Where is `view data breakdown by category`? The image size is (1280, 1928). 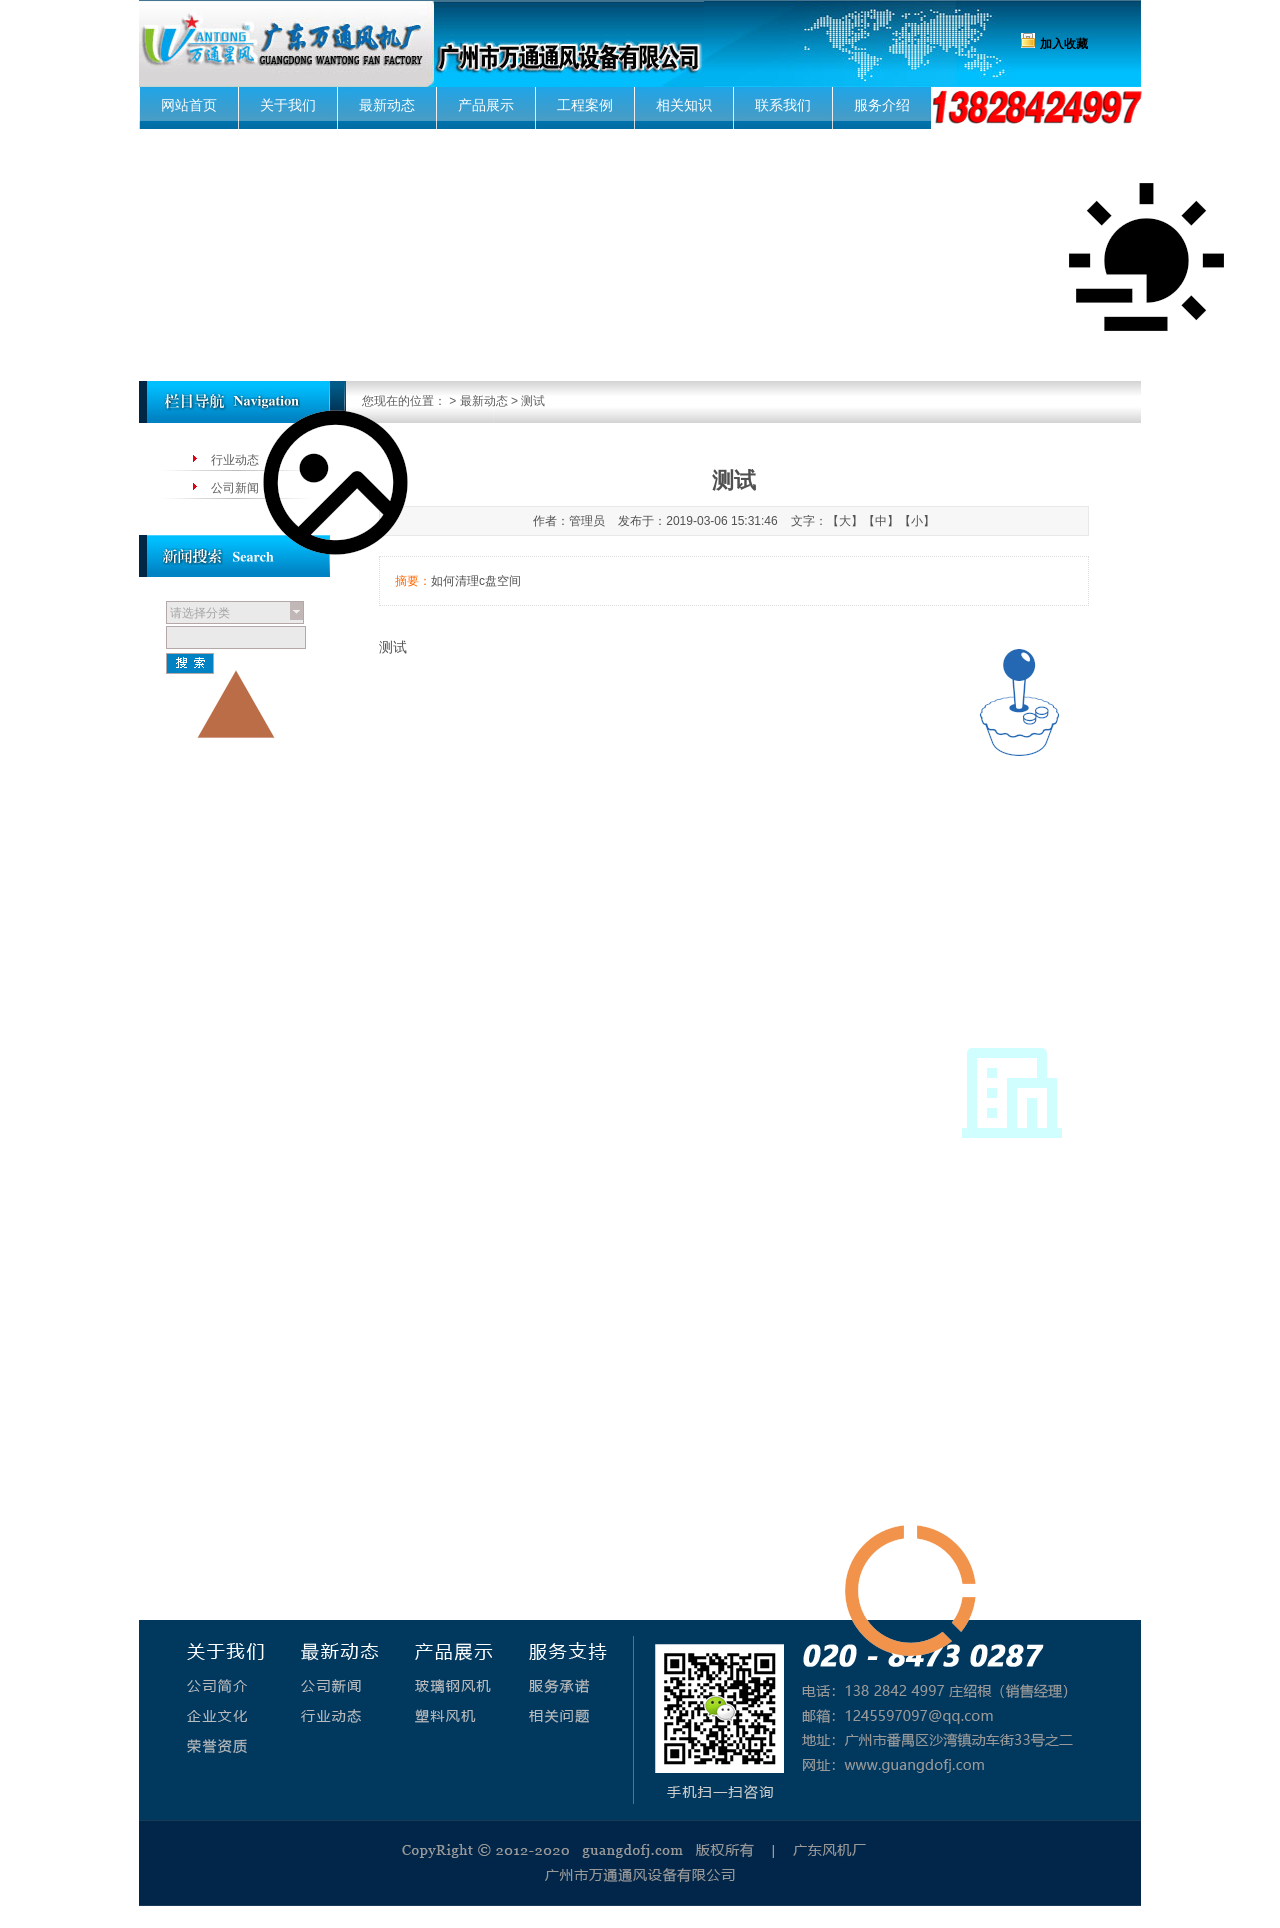 view data breakdown by category is located at coordinates (910, 1590).